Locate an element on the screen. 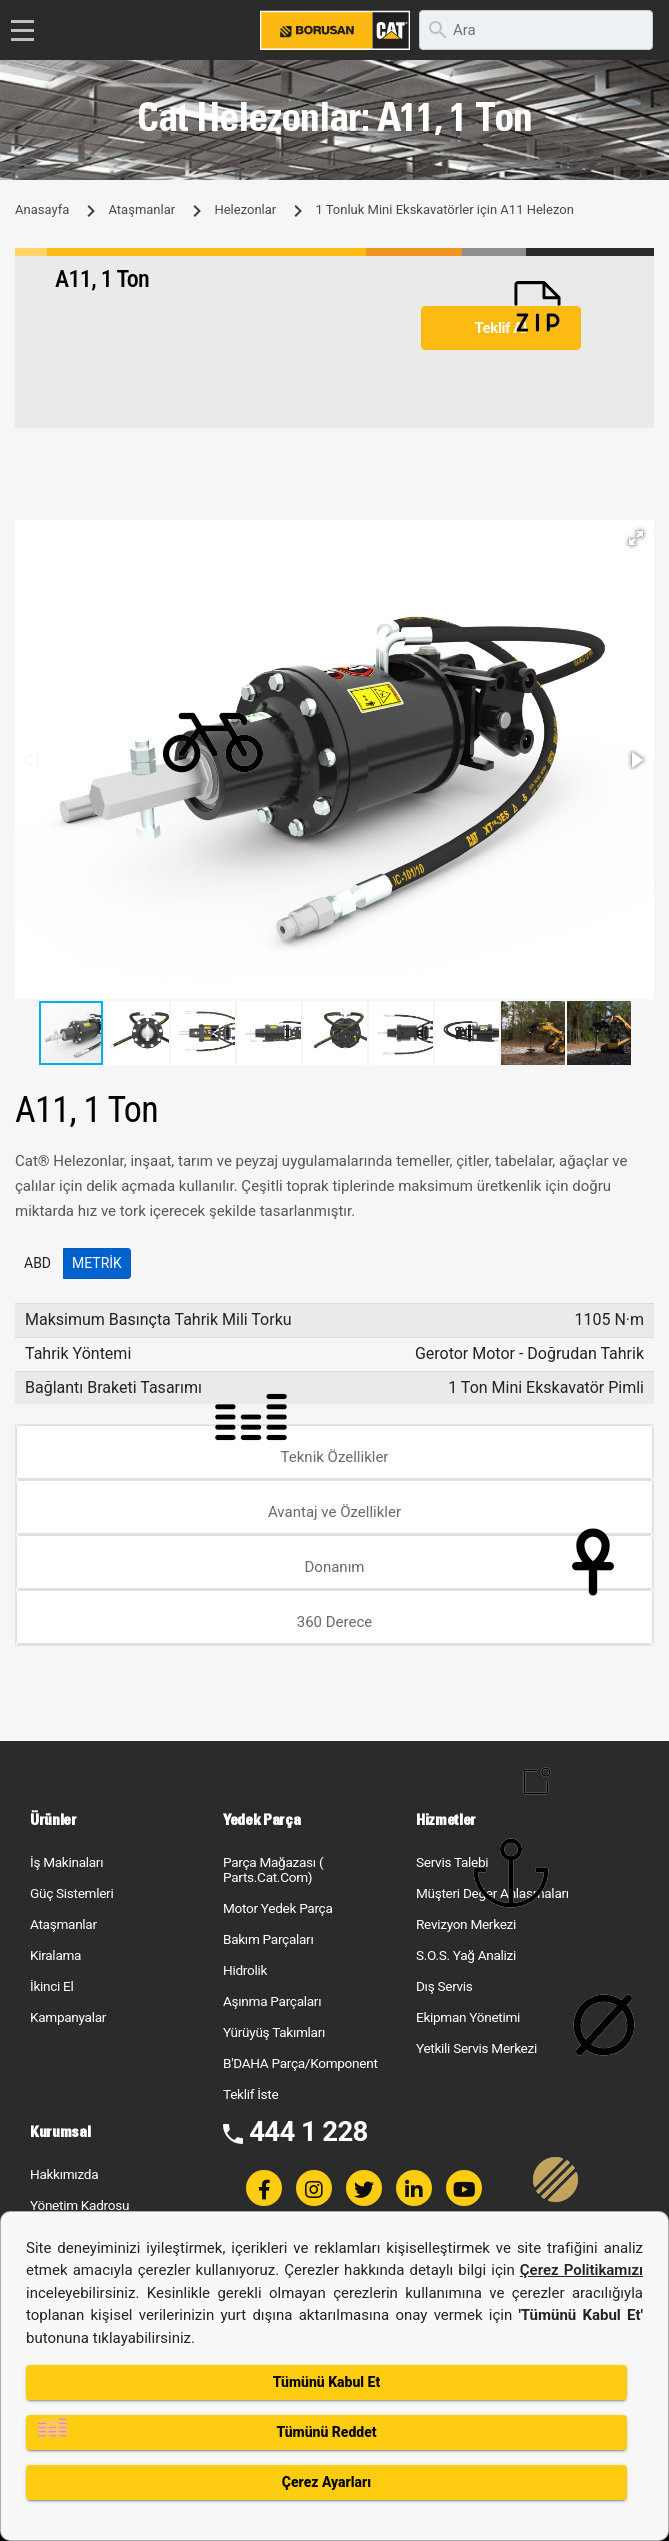  view notifications is located at coordinates (536, 1781).